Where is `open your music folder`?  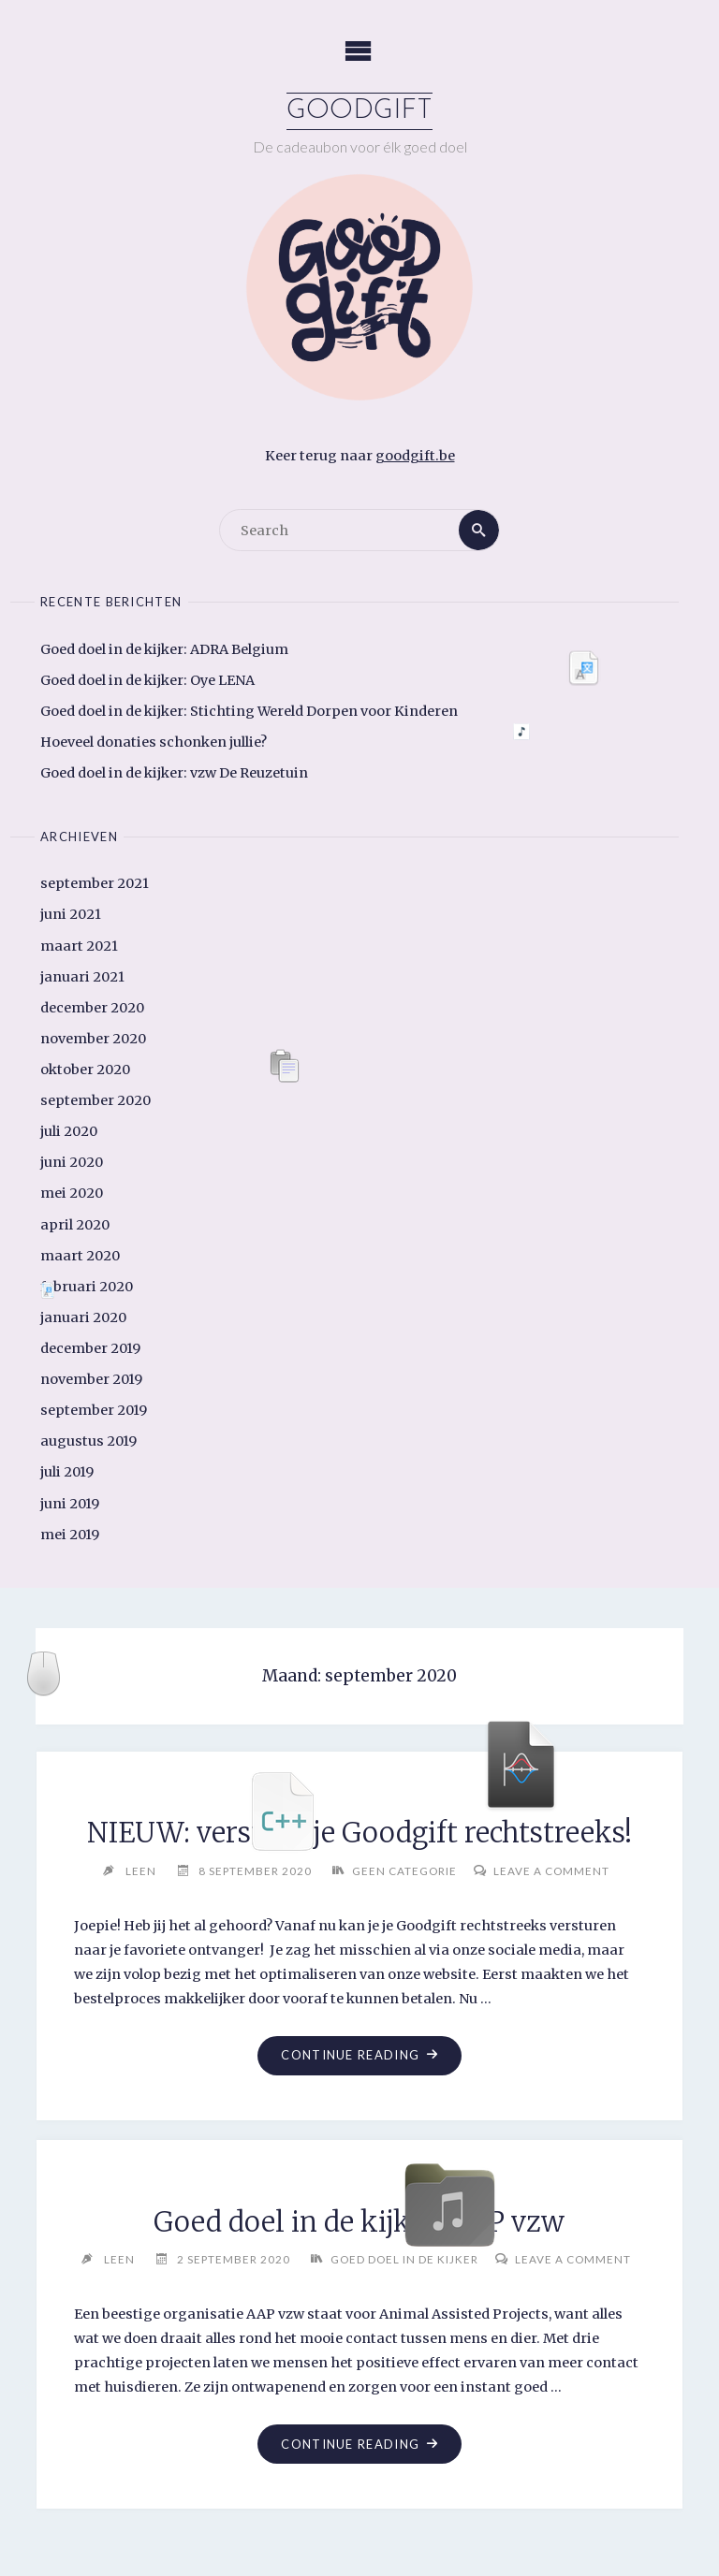 open your music folder is located at coordinates (449, 2205).